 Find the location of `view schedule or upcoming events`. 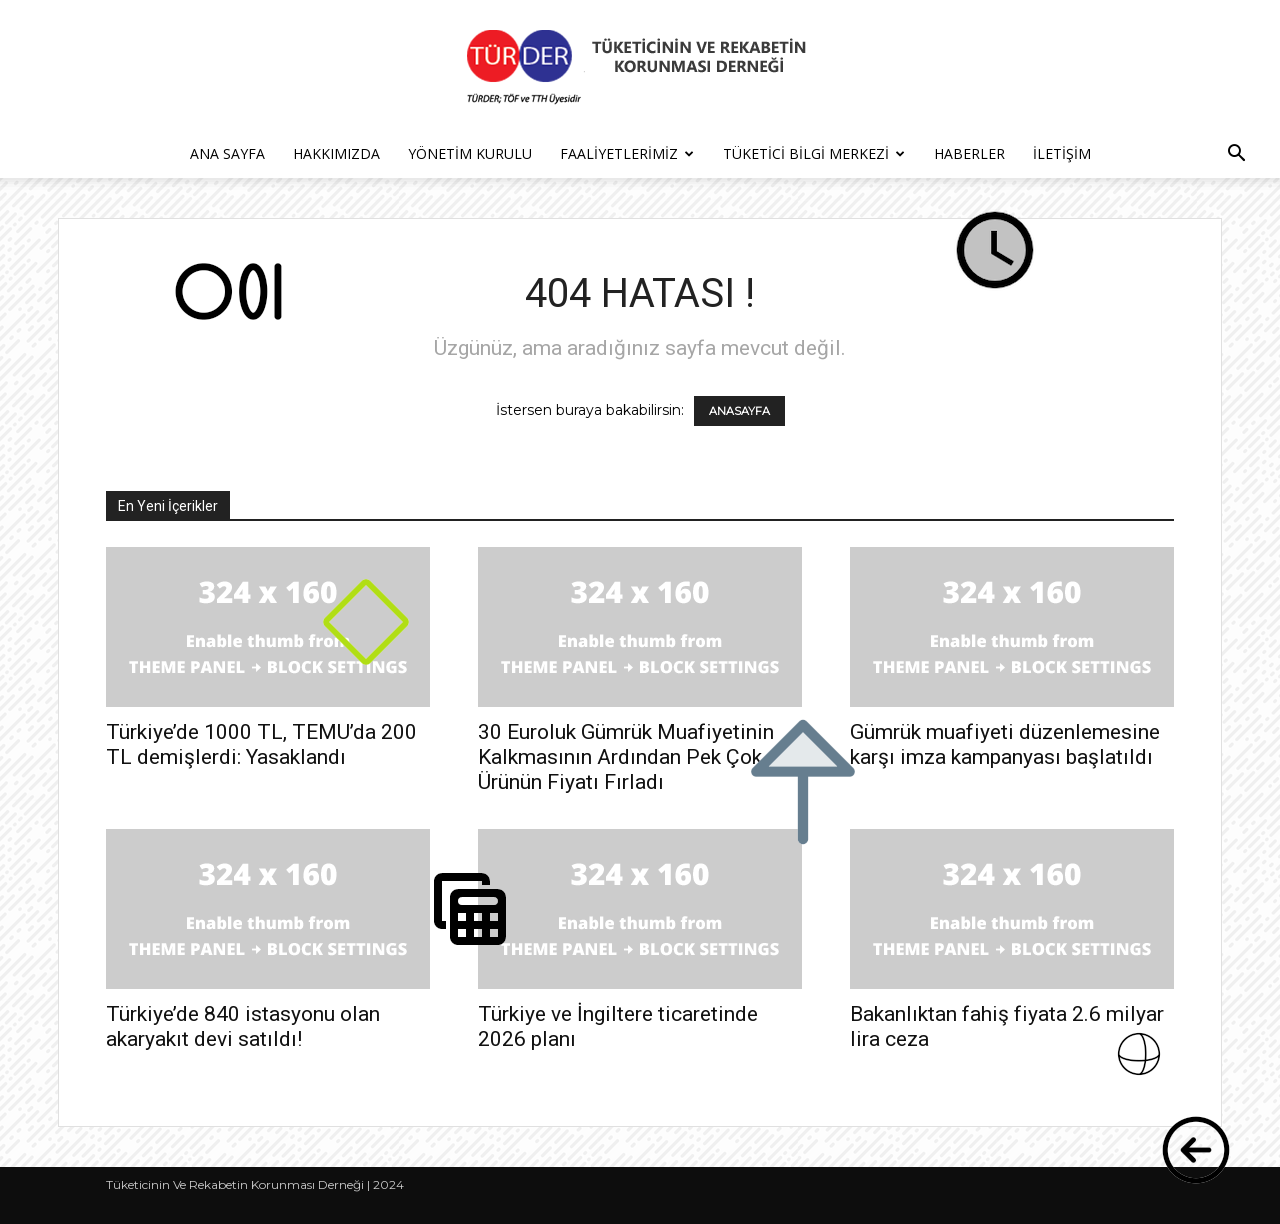

view schedule or upcoming events is located at coordinates (995, 250).